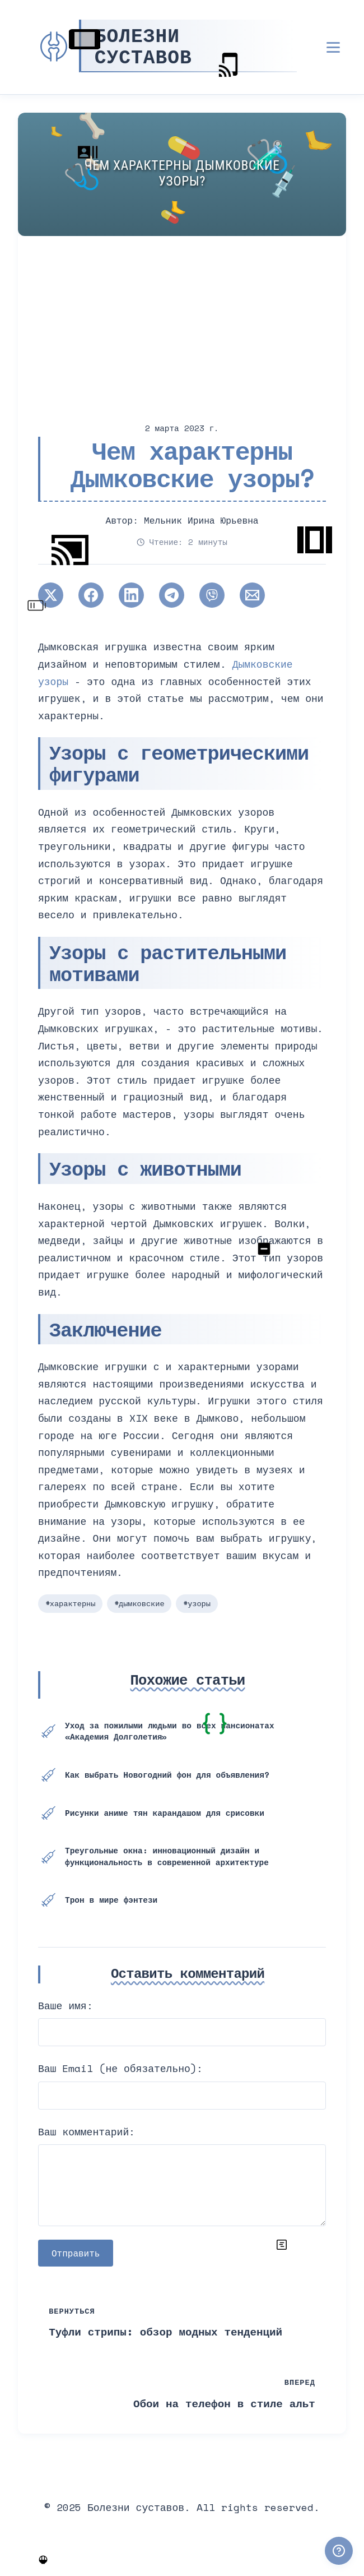  I want to click on indicates medium battery level, so click(36, 605).